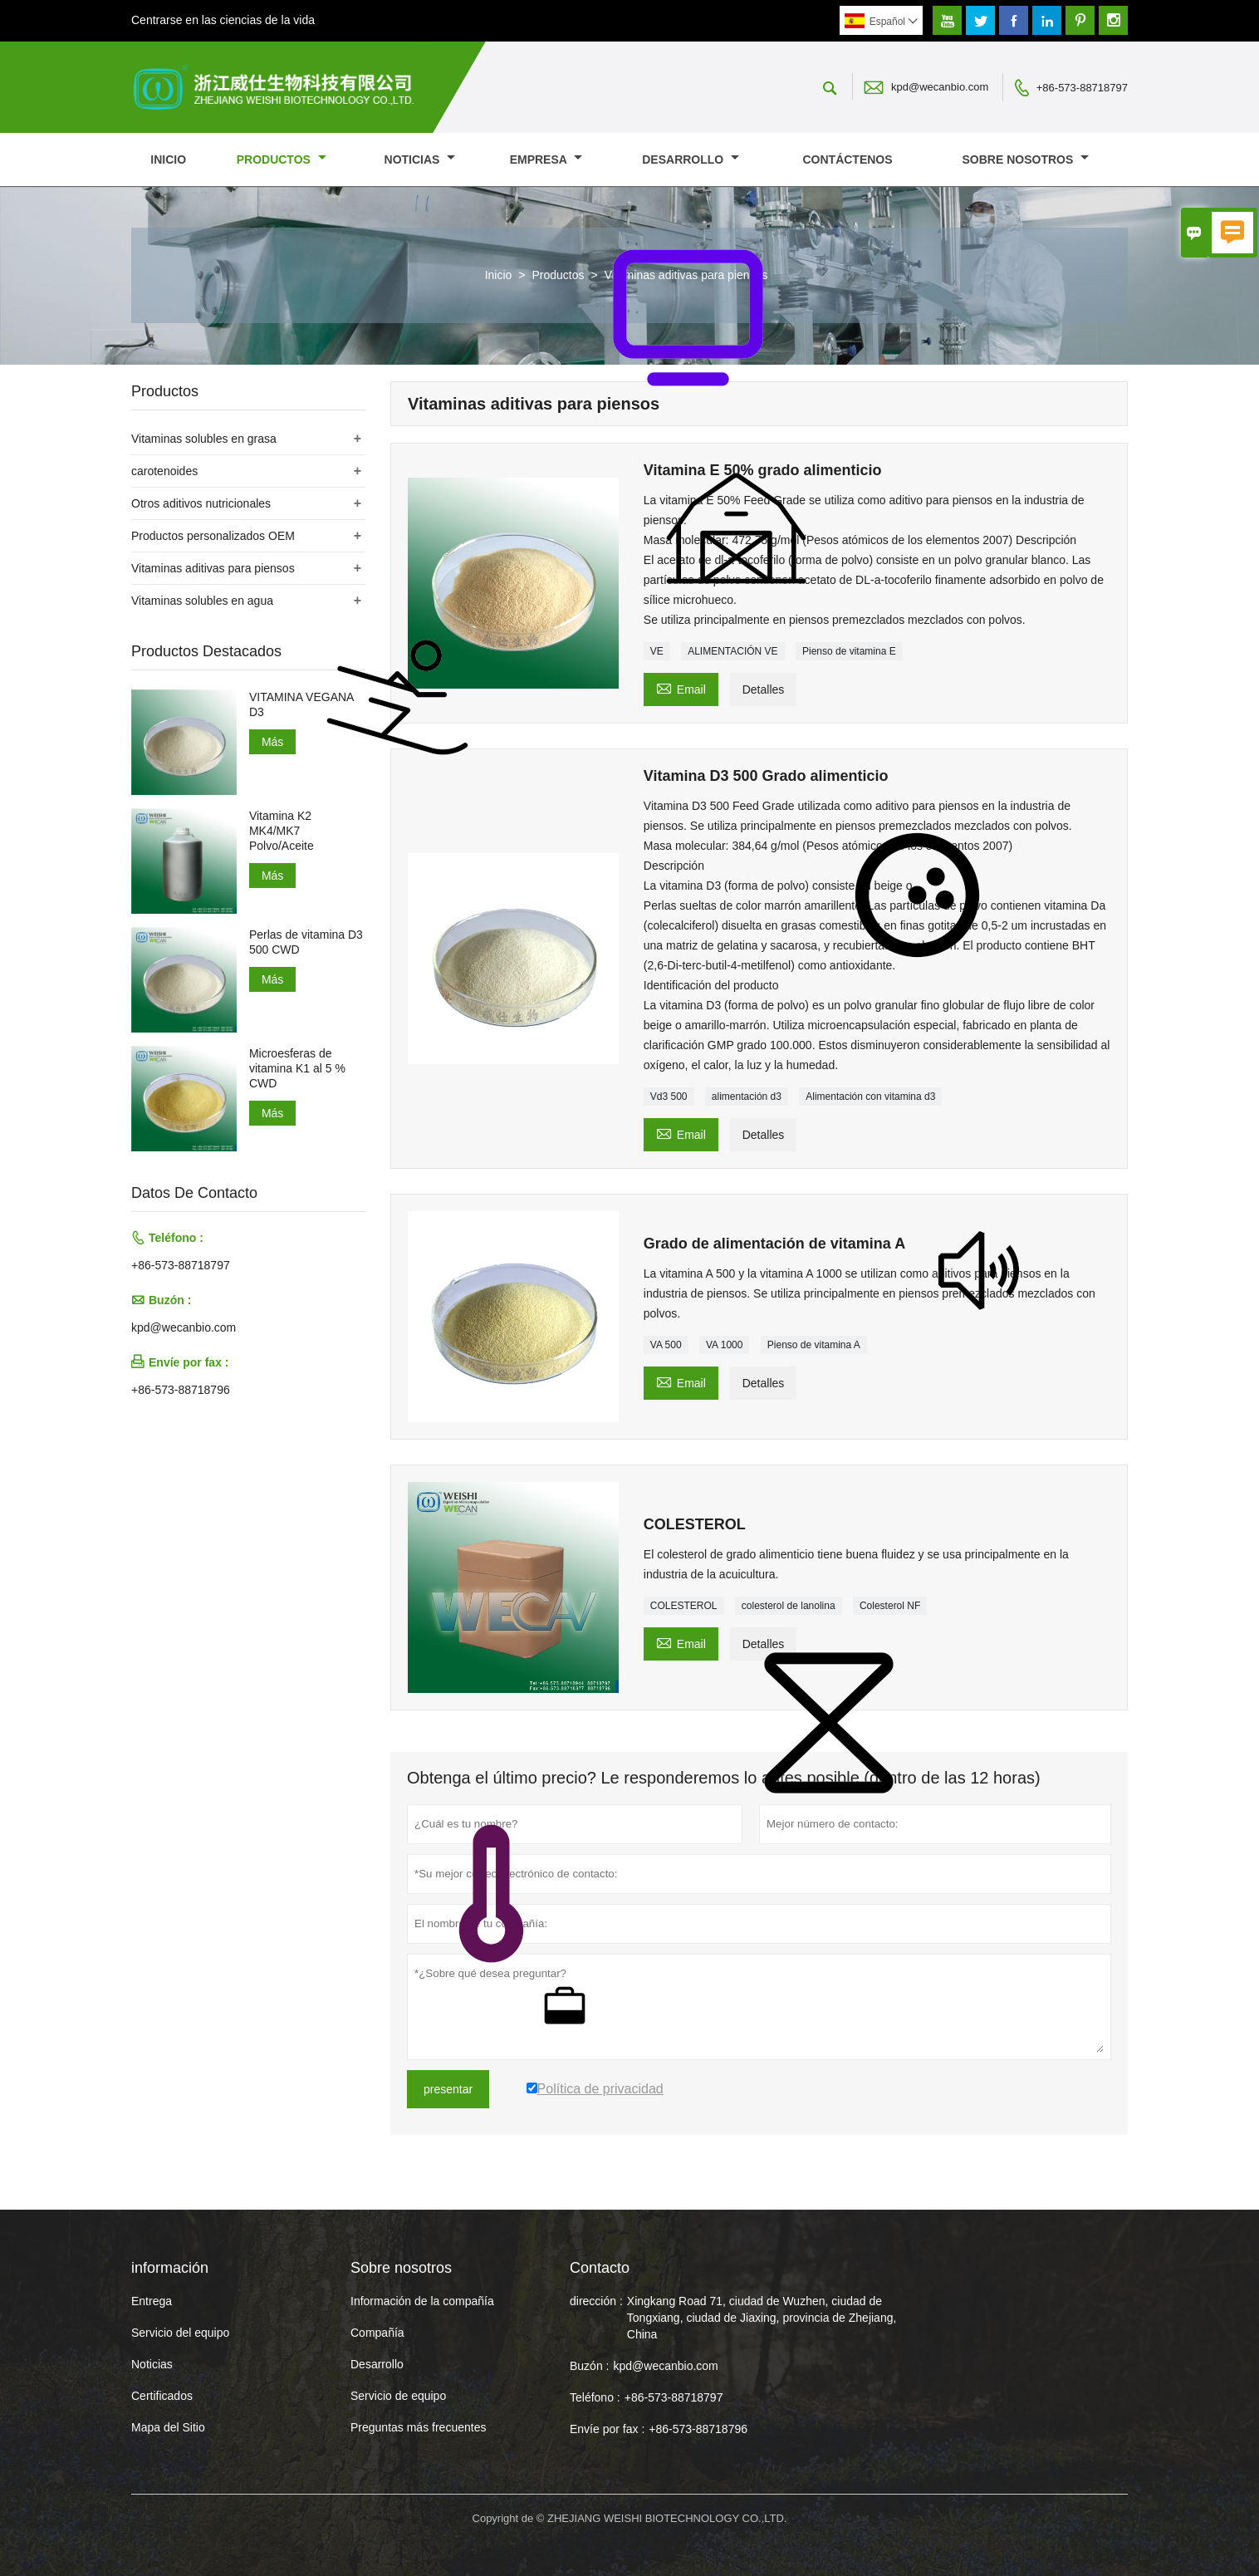 This screenshot has height=2576, width=1259. What do you see at coordinates (736, 537) in the screenshot?
I see `access farm or agricultural settings` at bounding box center [736, 537].